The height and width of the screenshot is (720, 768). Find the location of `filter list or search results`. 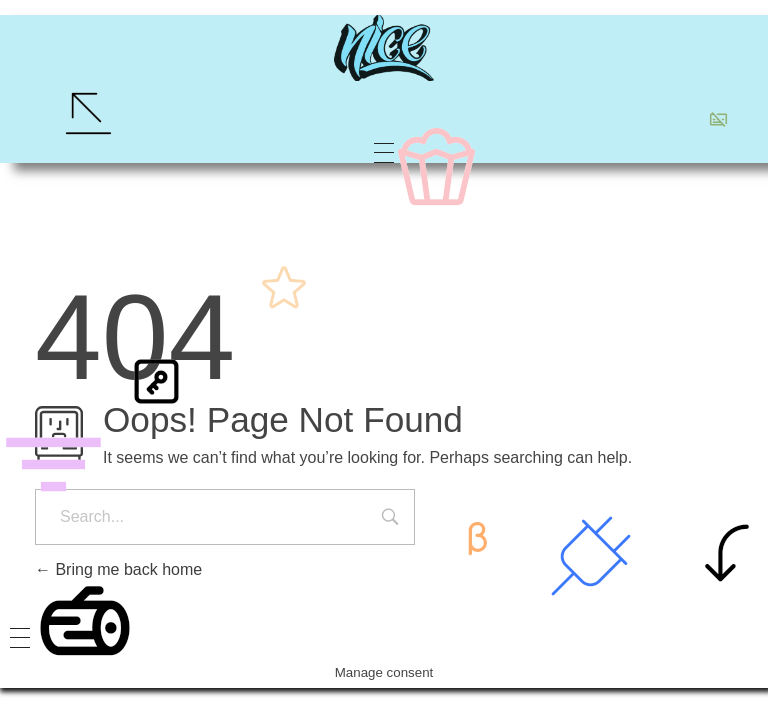

filter list or search results is located at coordinates (53, 464).